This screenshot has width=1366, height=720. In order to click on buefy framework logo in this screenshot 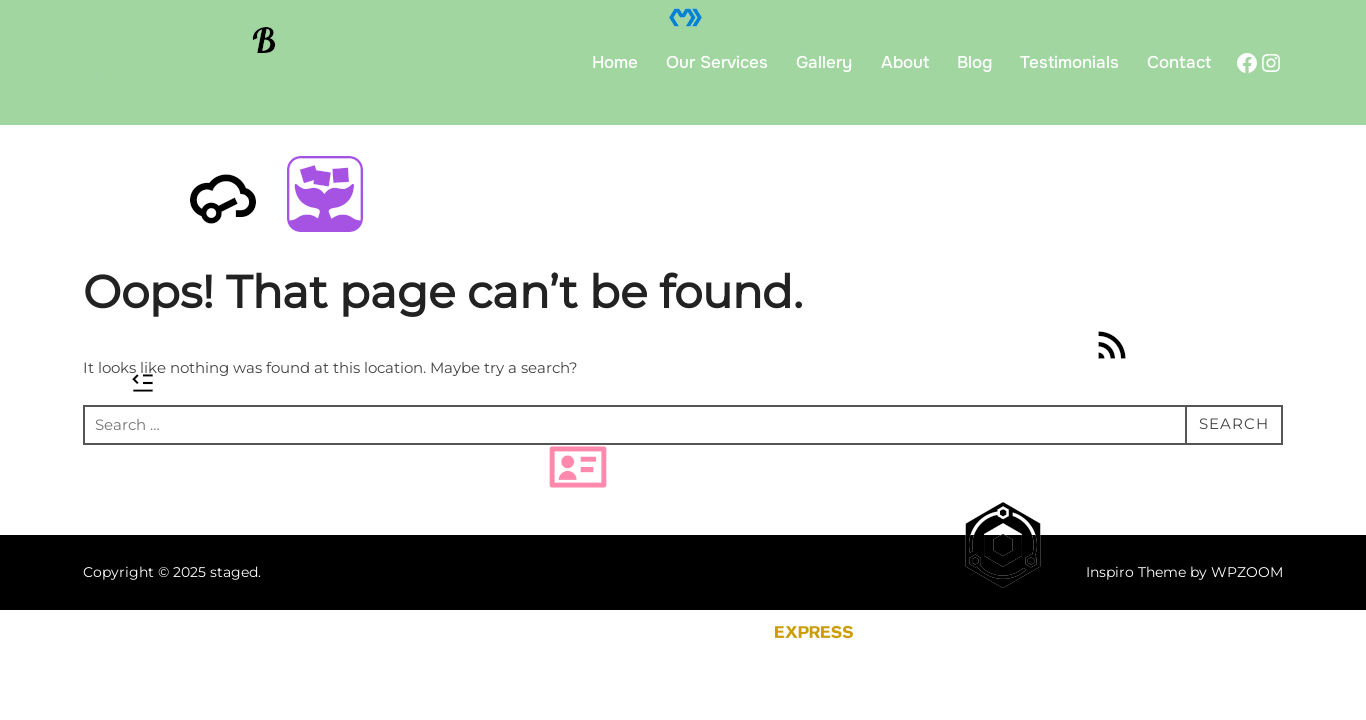, I will do `click(264, 40)`.